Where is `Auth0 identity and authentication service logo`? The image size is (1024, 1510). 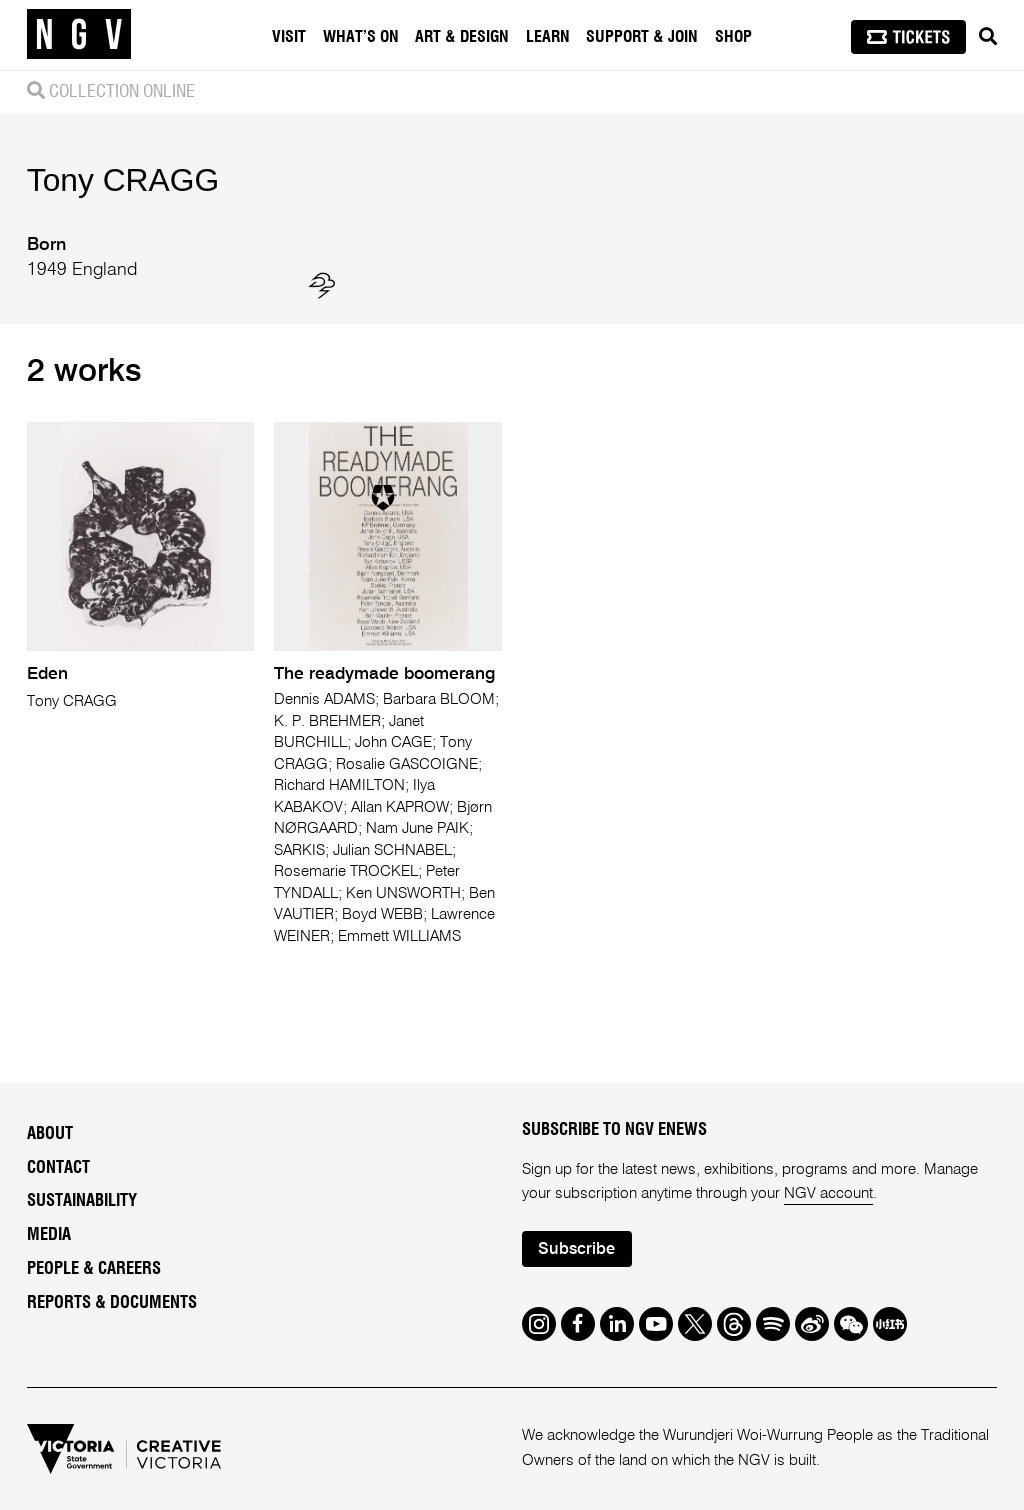 Auth0 identity and authentication service logo is located at coordinates (383, 498).